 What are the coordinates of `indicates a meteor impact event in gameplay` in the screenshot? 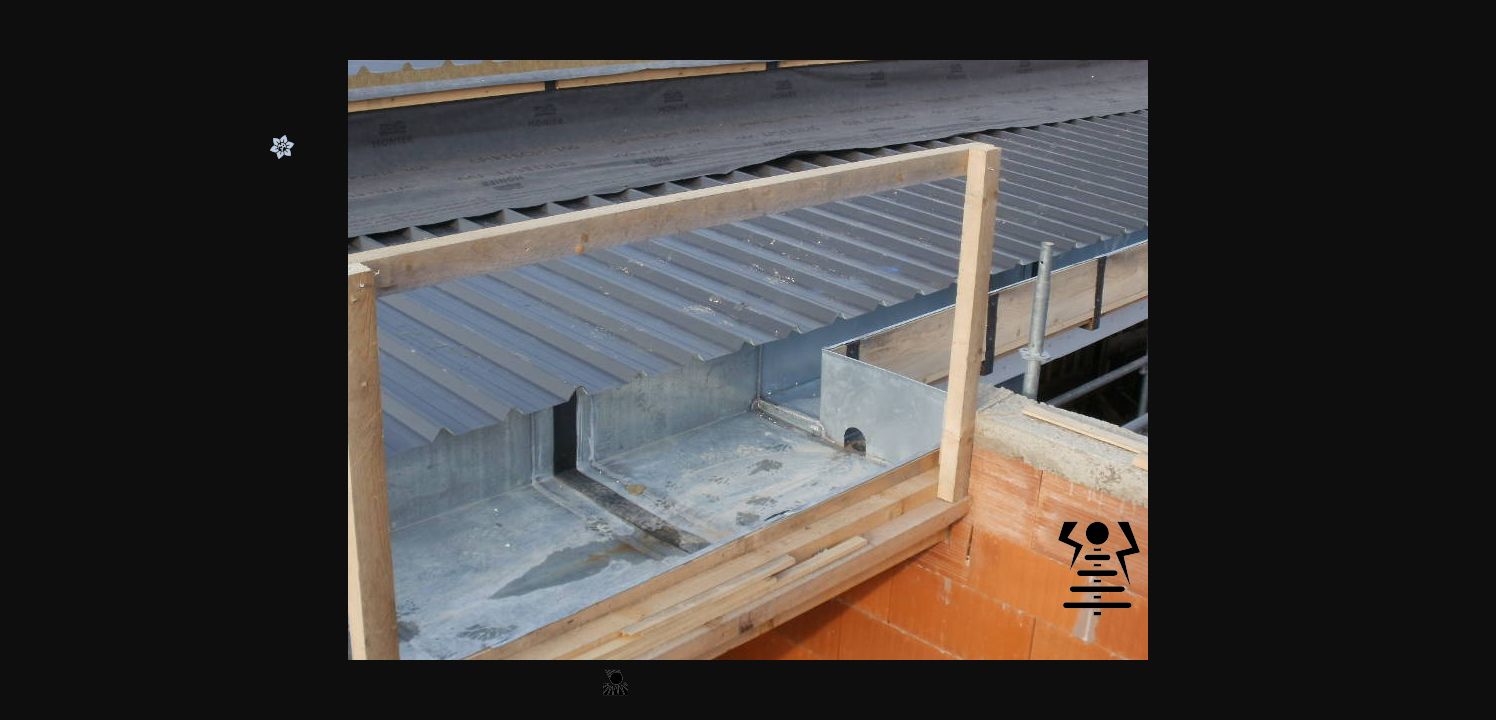 It's located at (615, 682).